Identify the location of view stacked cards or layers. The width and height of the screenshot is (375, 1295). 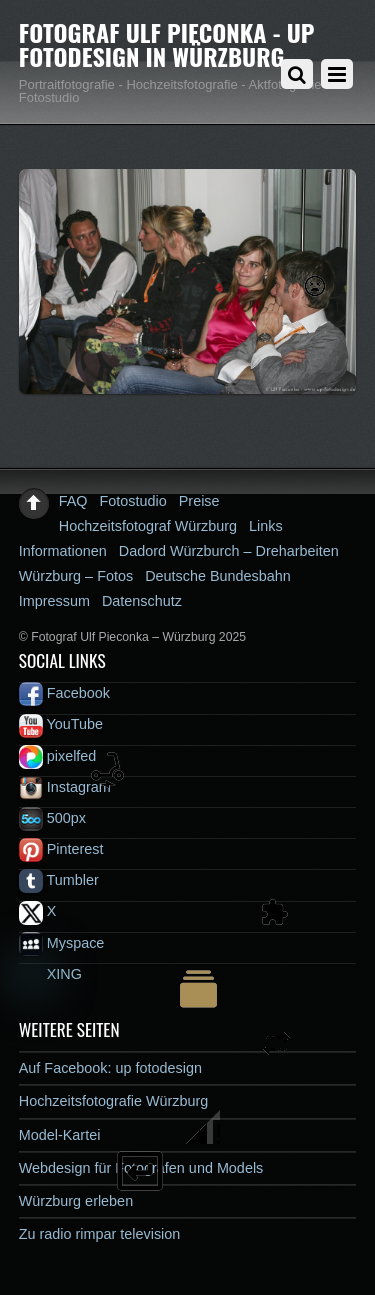
(198, 990).